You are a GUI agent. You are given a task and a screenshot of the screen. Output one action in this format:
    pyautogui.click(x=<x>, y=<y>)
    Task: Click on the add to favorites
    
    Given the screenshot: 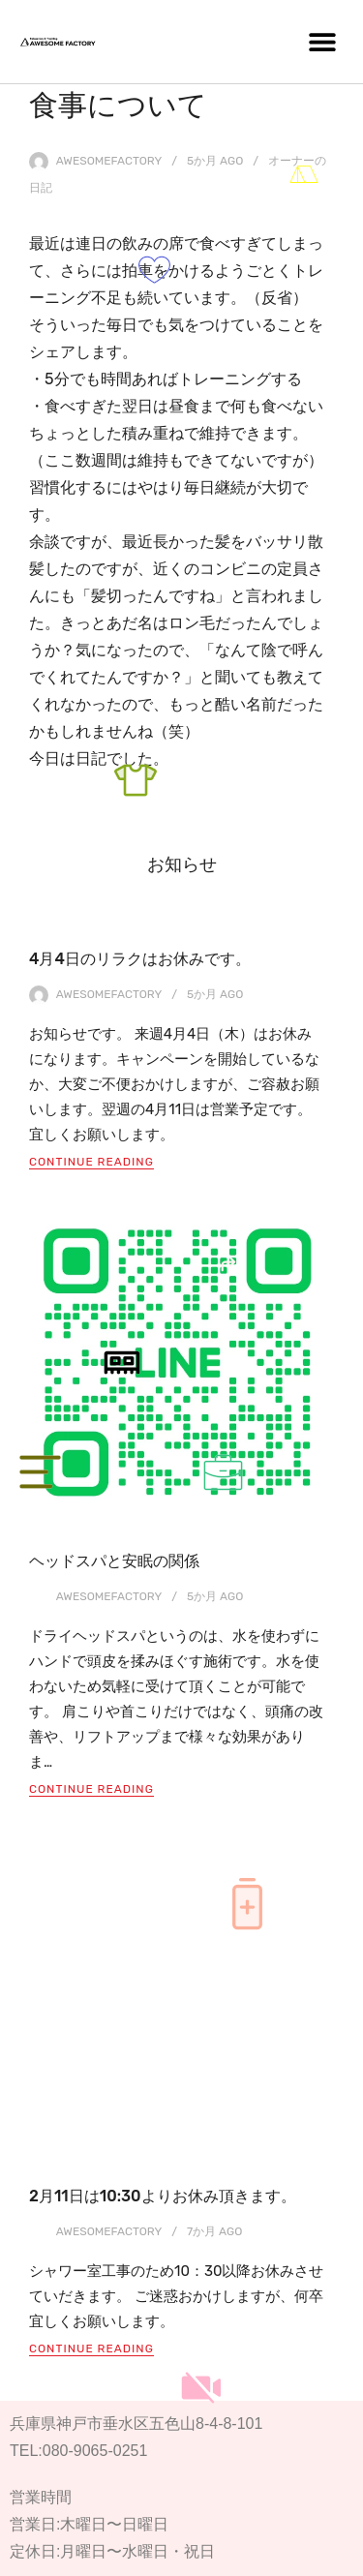 What is the action you would take?
    pyautogui.click(x=154, y=268)
    